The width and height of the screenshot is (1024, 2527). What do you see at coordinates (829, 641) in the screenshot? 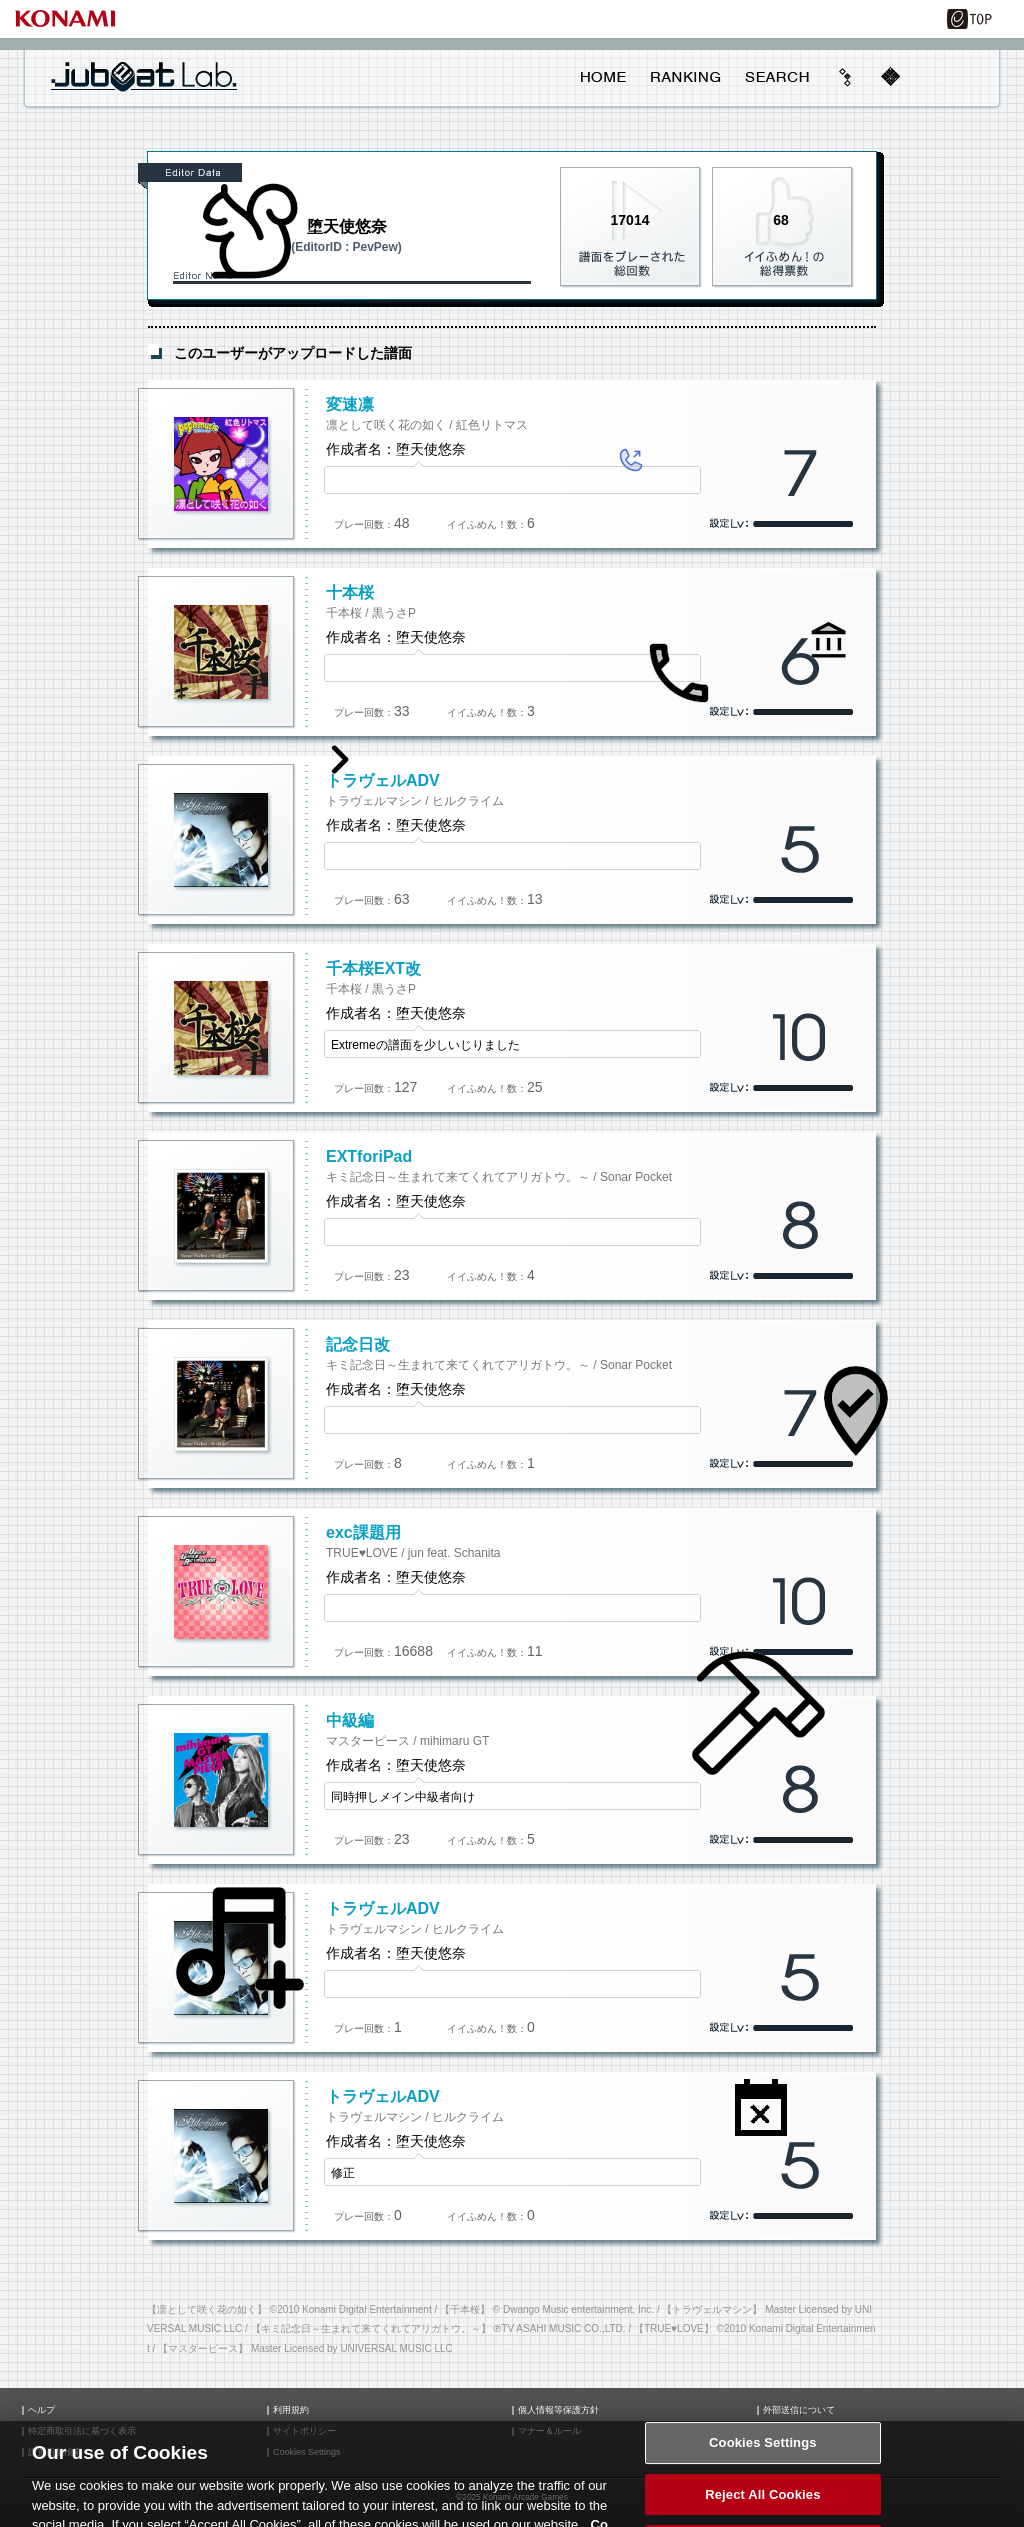
I see `access banking or financial services` at bounding box center [829, 641].